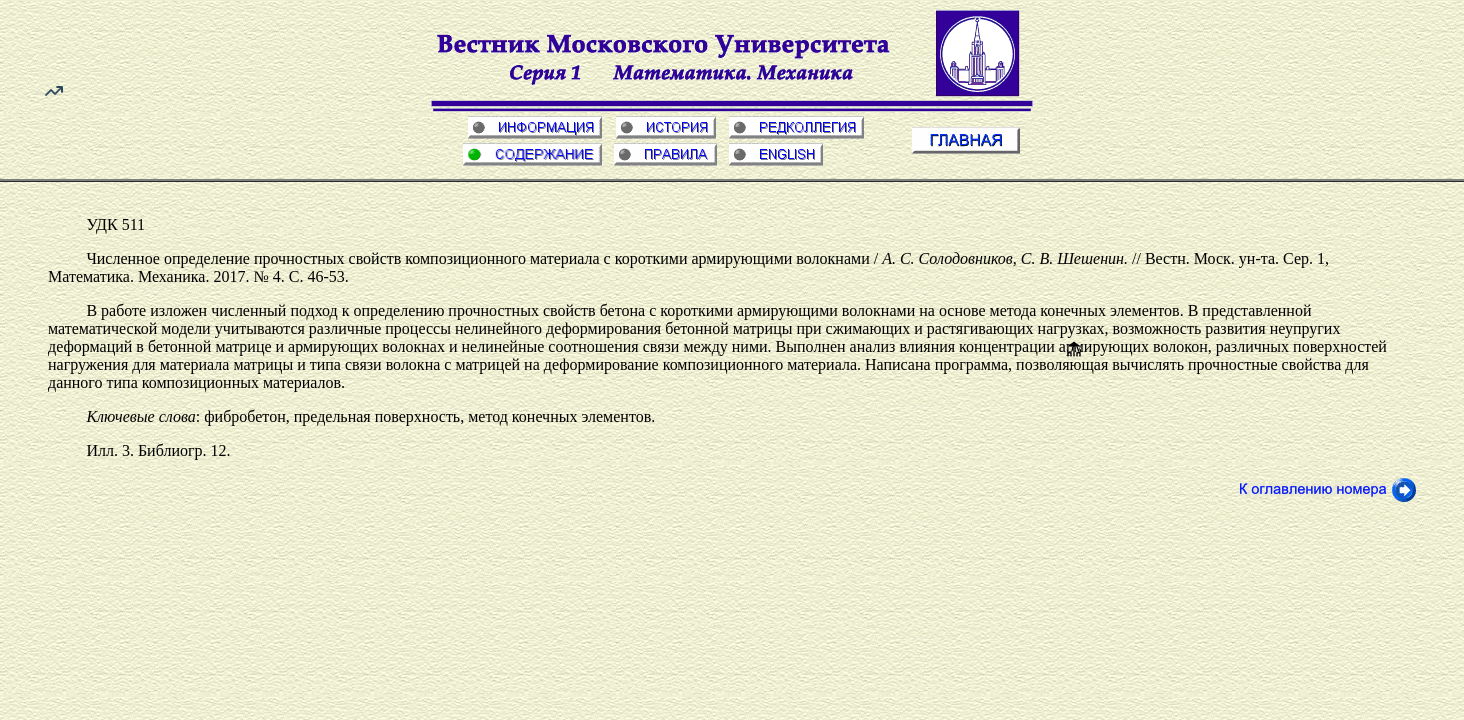 Image resolution: width=1464 pixels, height=720 pixels. Describe the element at coordinates (1074, 349) in the screenshot. I see `access outdoor deck or patio settings` at that location.